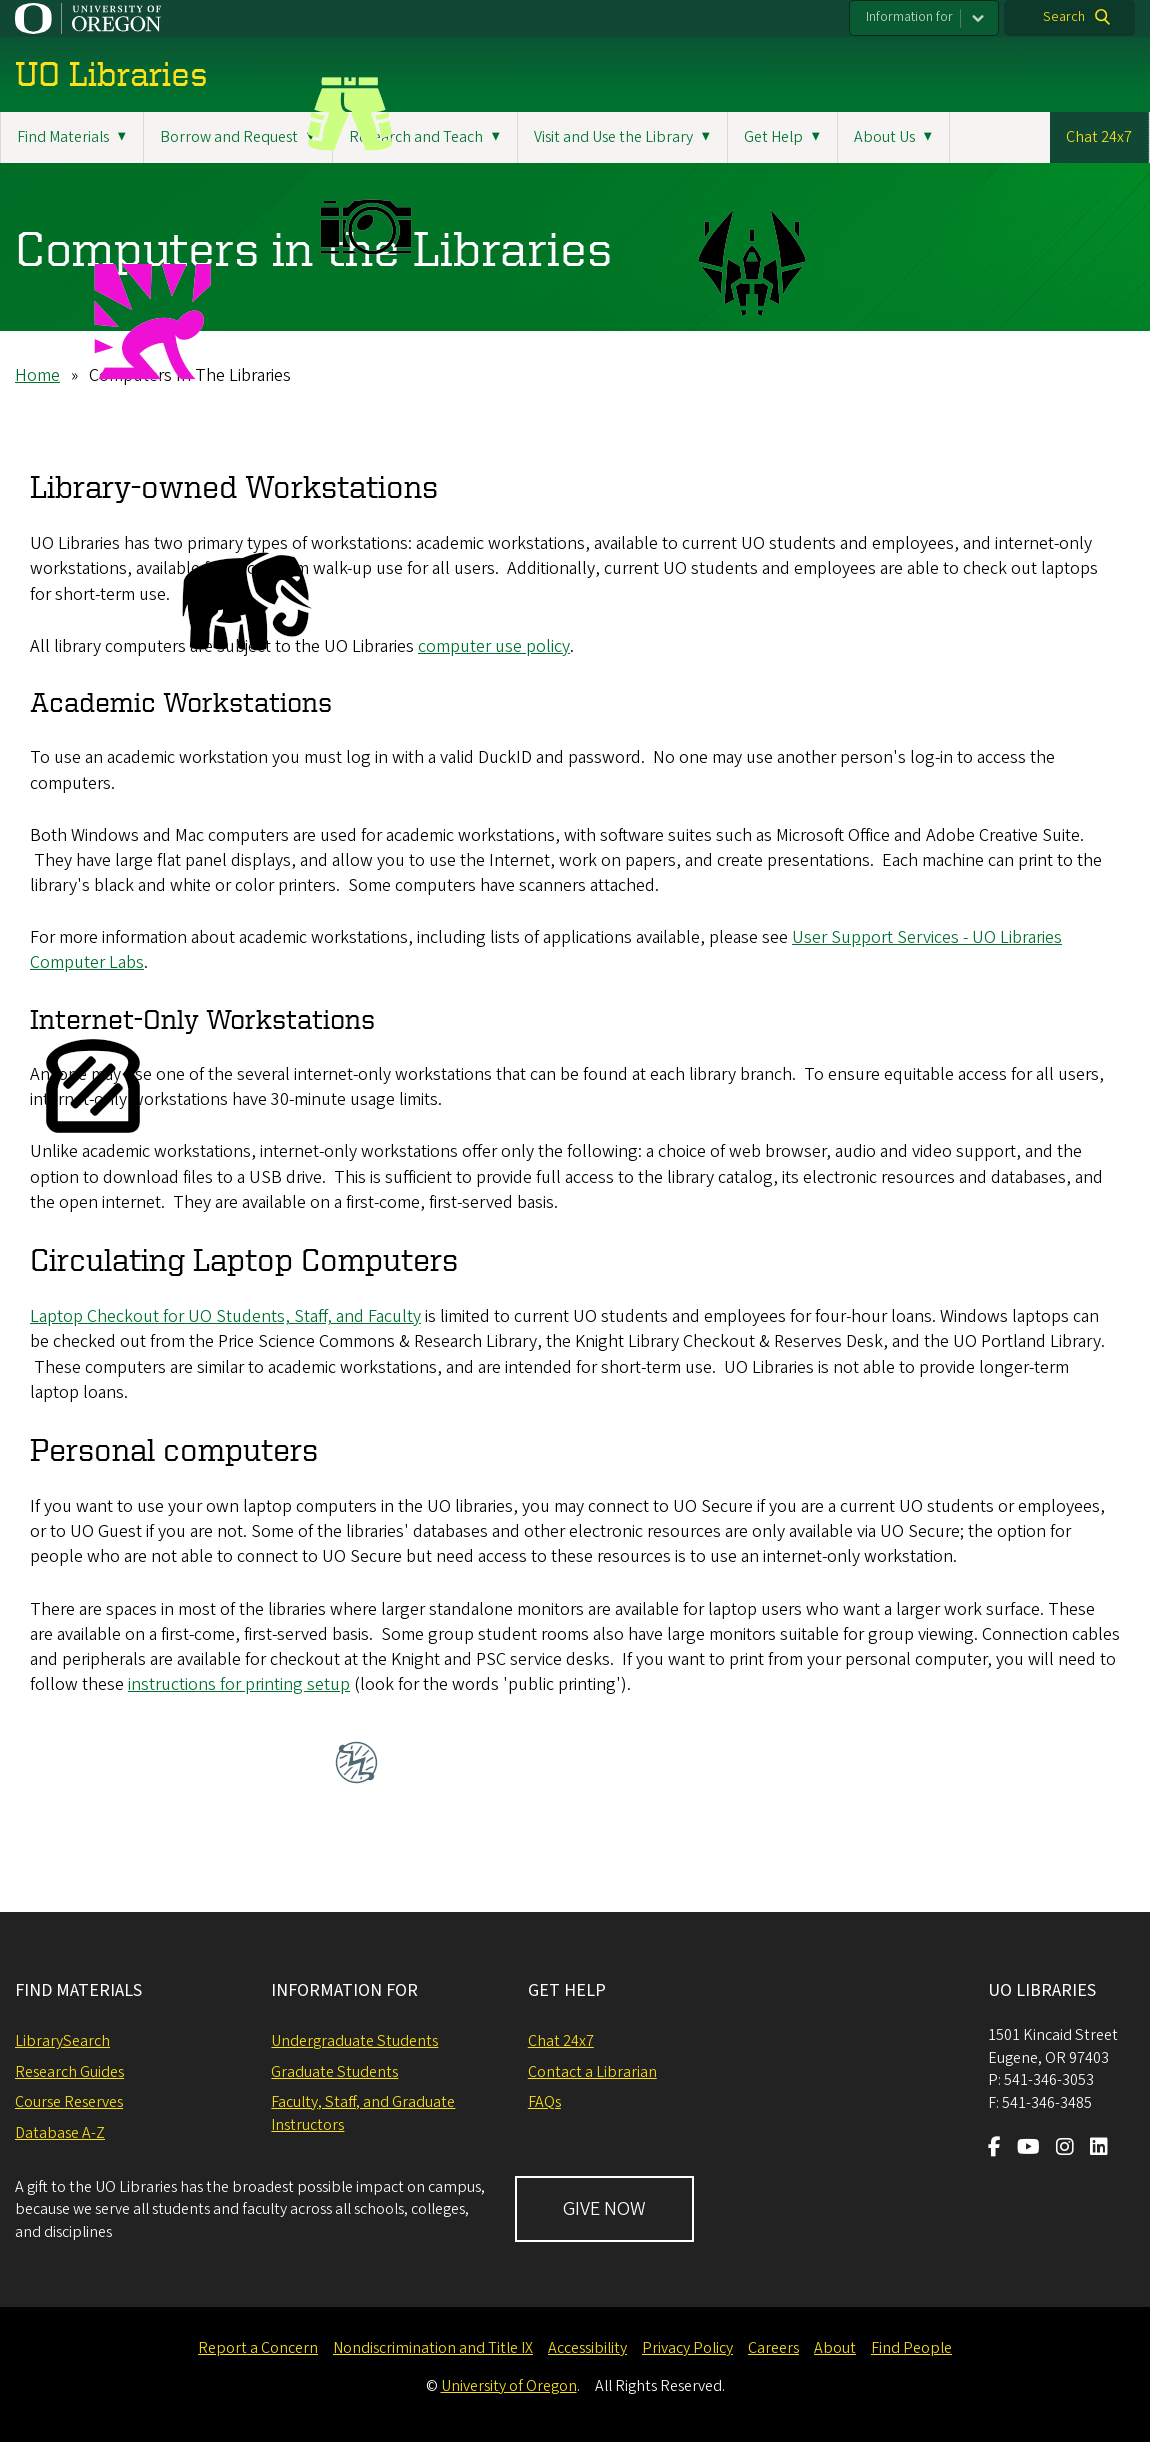 This screenshot has height=2442, width=1150. Describe the element at coordinates (350, 114) in the screenshot. I see `select shorts or casual clothing option` at that location.